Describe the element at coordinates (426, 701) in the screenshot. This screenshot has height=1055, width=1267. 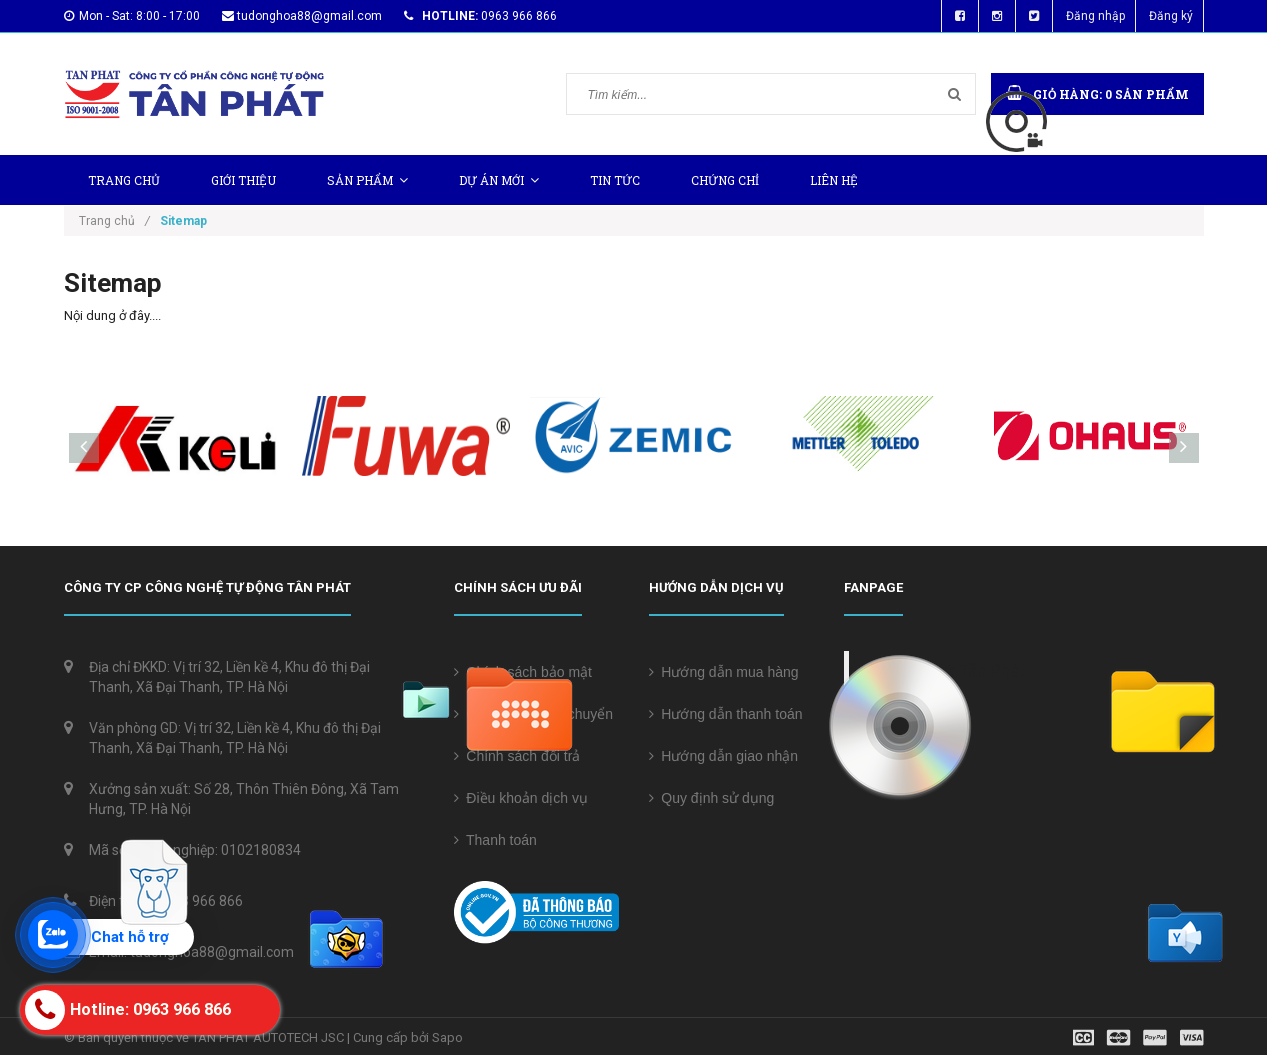
I see `open internet download manager folder` at that location.